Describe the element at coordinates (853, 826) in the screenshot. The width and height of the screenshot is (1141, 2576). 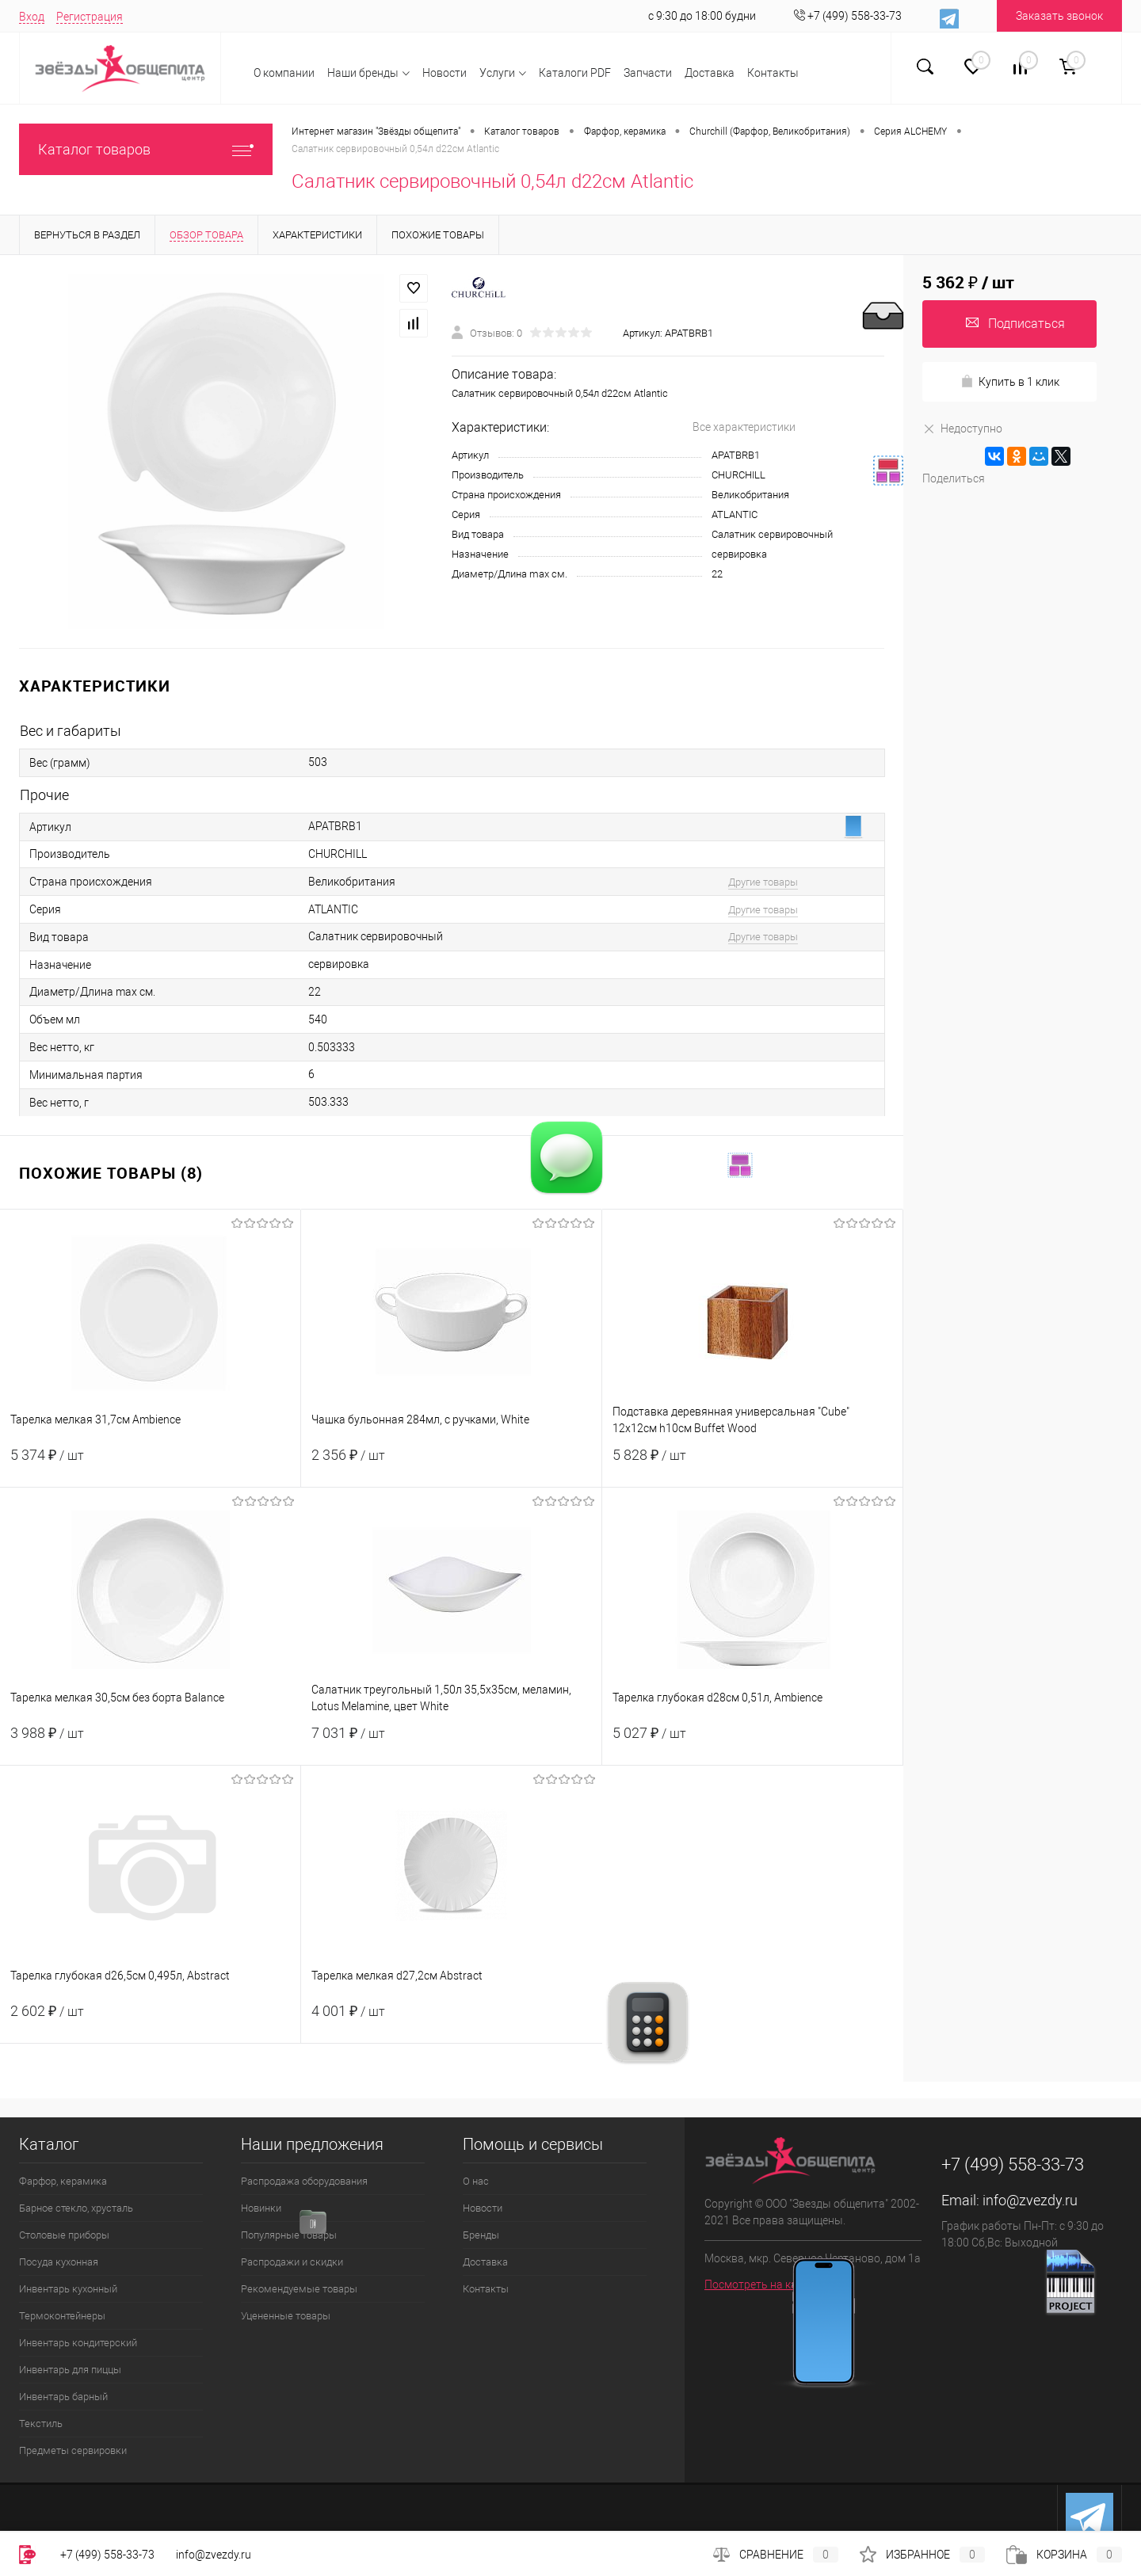
I see `view connected iPad Air device` at that location.